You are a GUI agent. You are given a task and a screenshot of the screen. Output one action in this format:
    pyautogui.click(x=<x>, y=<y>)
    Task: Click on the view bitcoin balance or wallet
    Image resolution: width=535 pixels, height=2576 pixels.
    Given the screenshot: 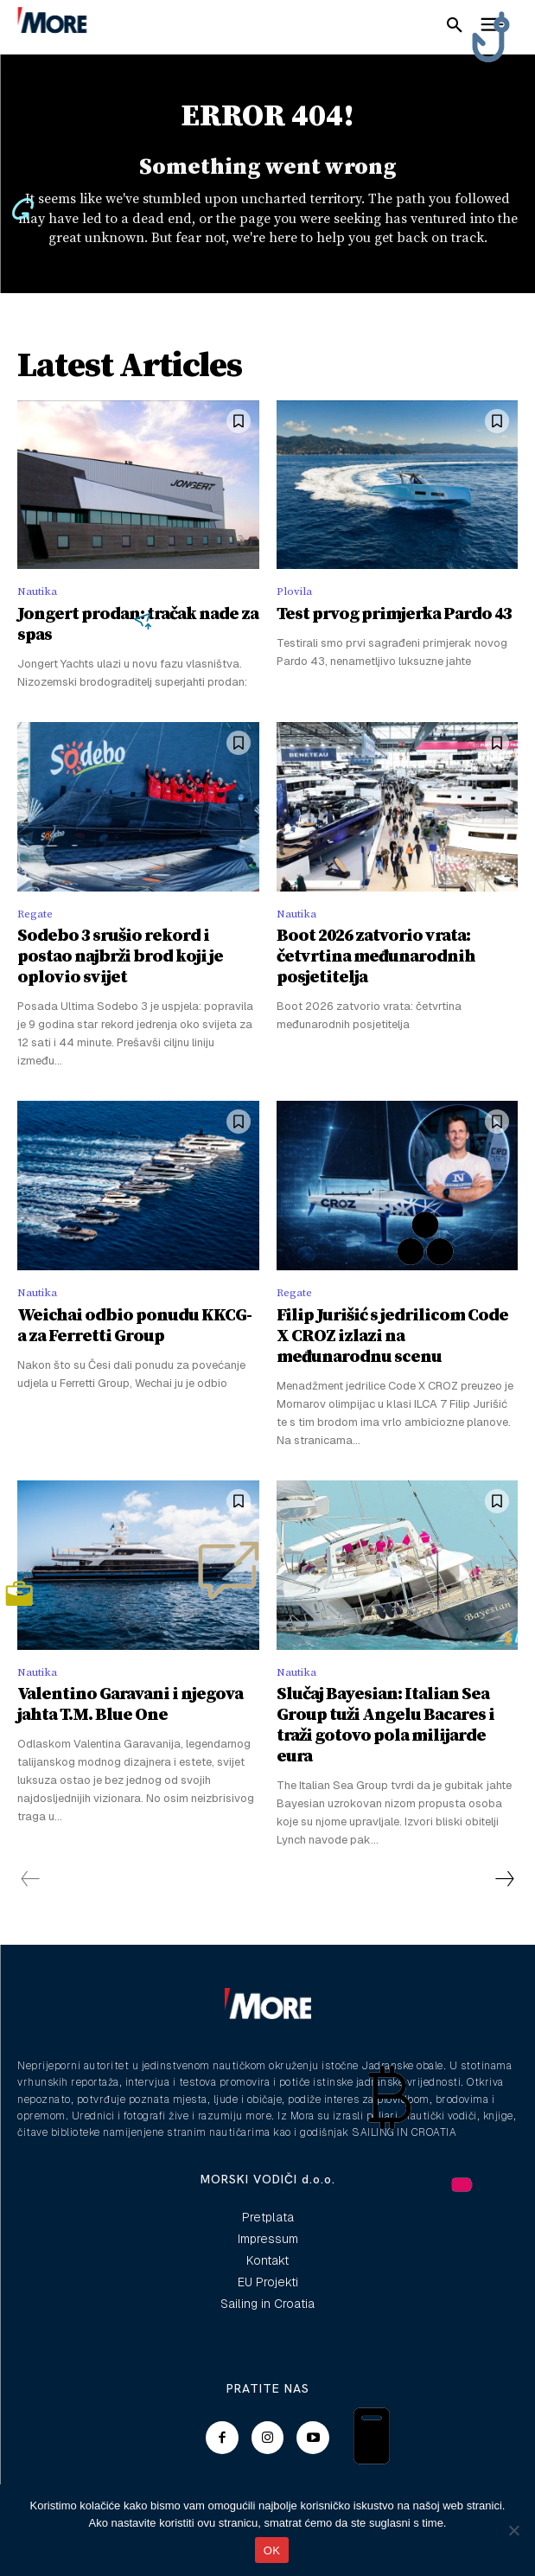 What is the action you would take?
    pyautogui.click(x=387, y=2099)
    